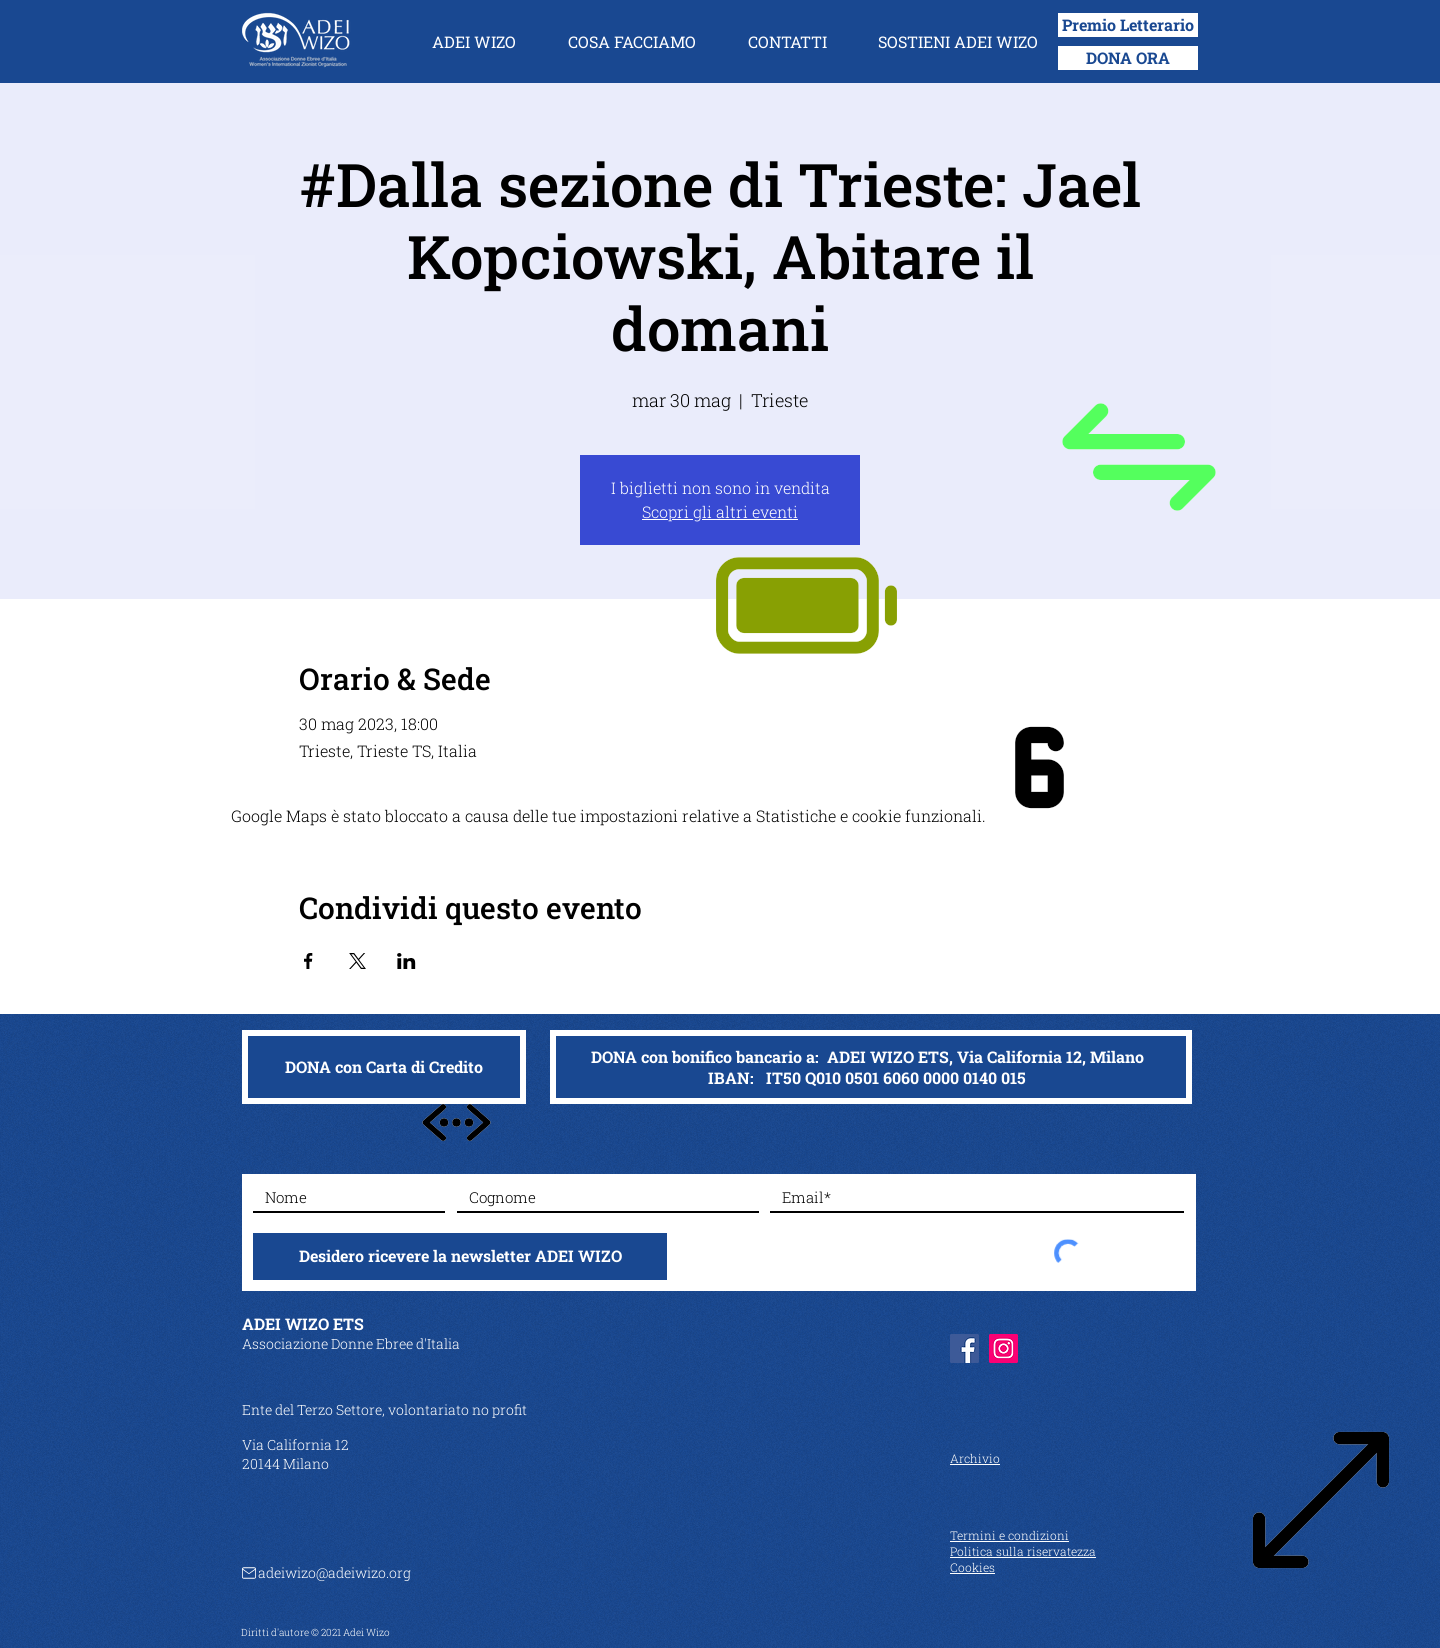 The height and width of the screenshot is (1648, 1440). Describe the element at coordinates (1139, 457) in the screenshot. I see `swap or exchange items` at that location.